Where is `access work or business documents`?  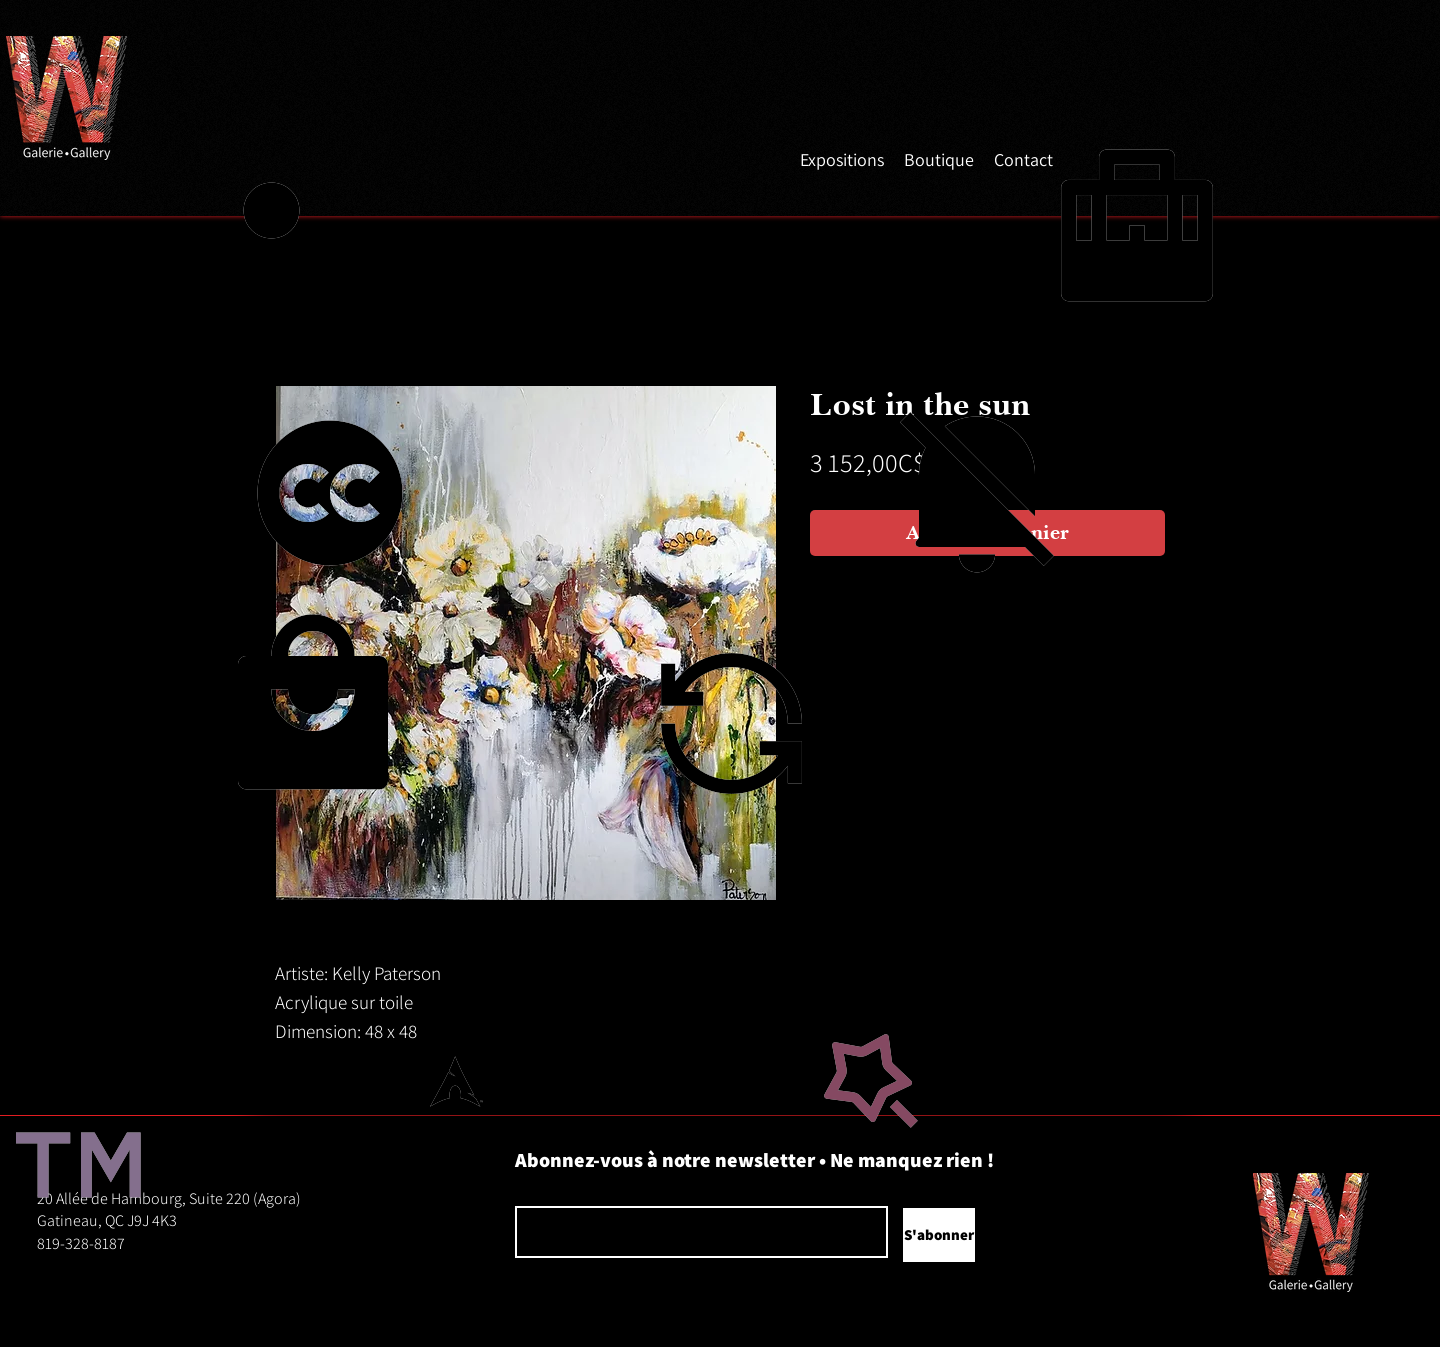
access work or business documents is located at coordinates (1137, 233).